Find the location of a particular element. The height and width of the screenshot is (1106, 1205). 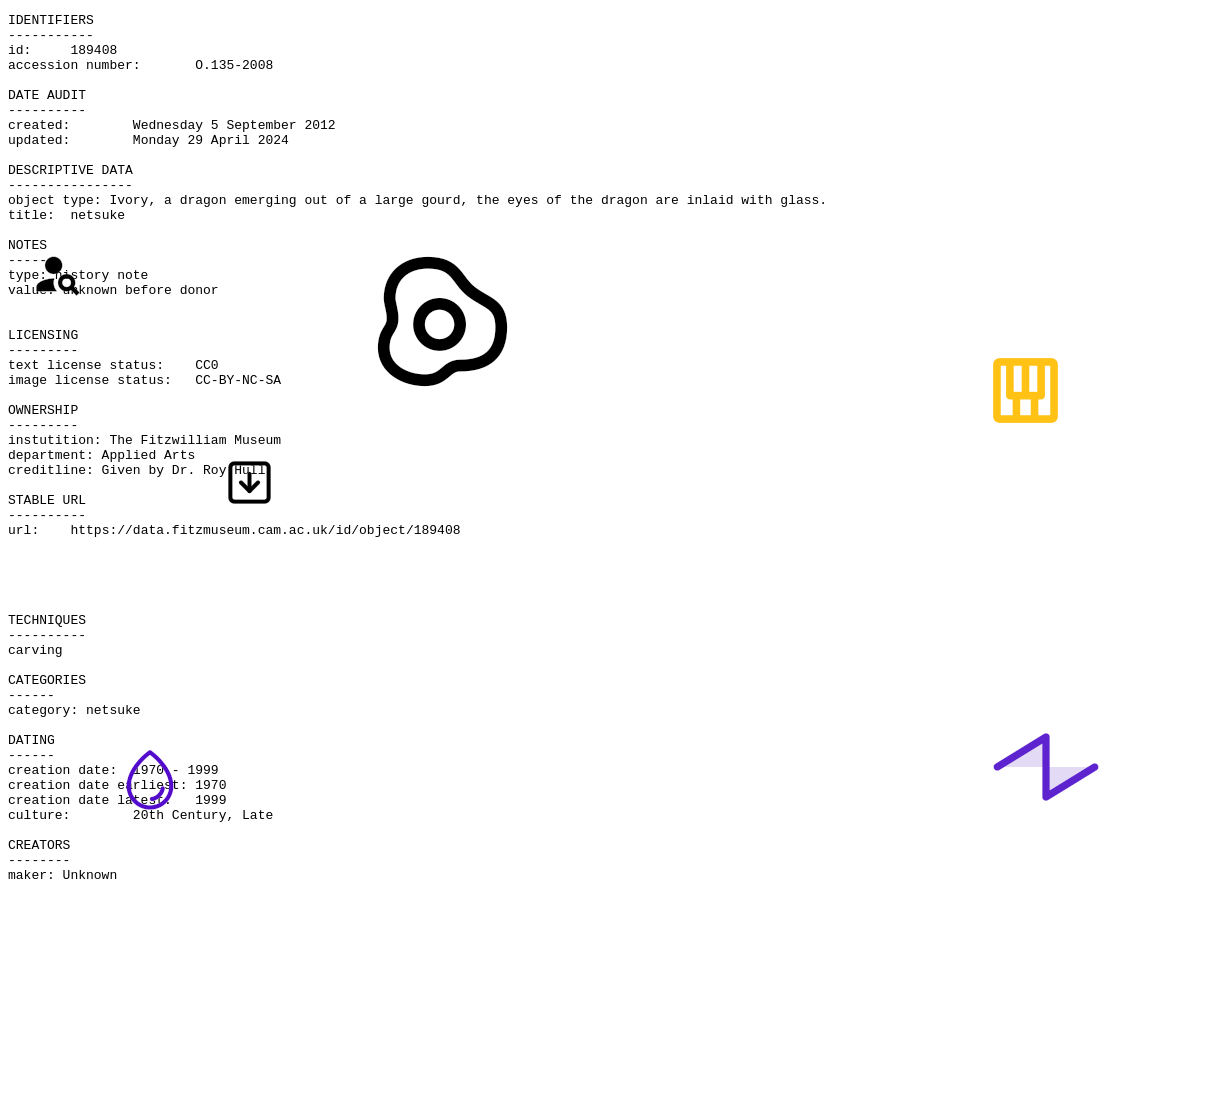

adjust water or hydration settings is located at coordinates (150, 782).